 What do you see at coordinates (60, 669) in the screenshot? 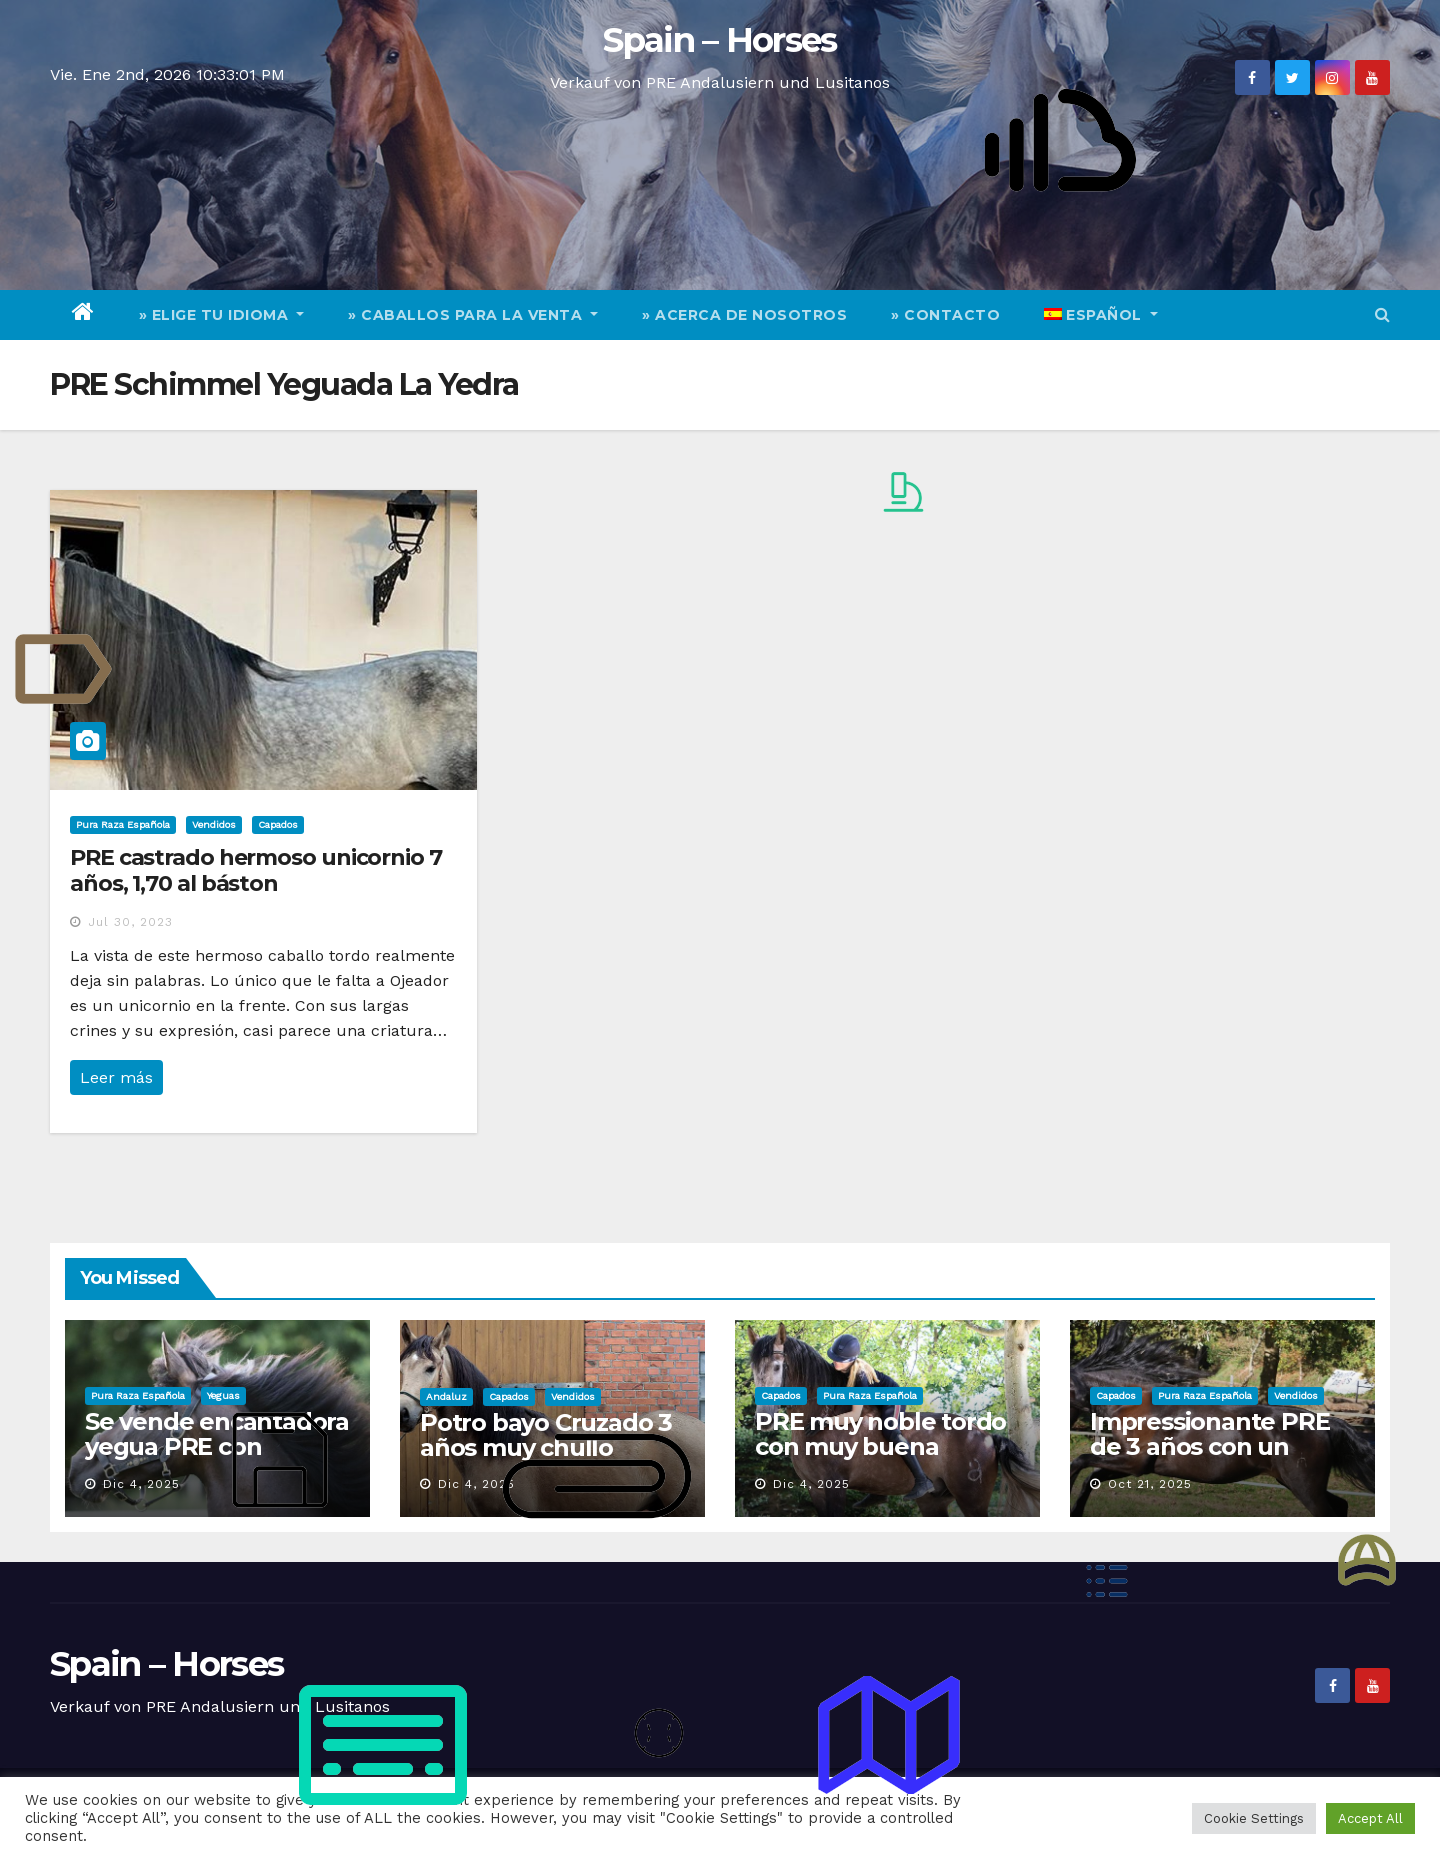
I see `add a tag or label to an item` at bounding box center [60, 669].